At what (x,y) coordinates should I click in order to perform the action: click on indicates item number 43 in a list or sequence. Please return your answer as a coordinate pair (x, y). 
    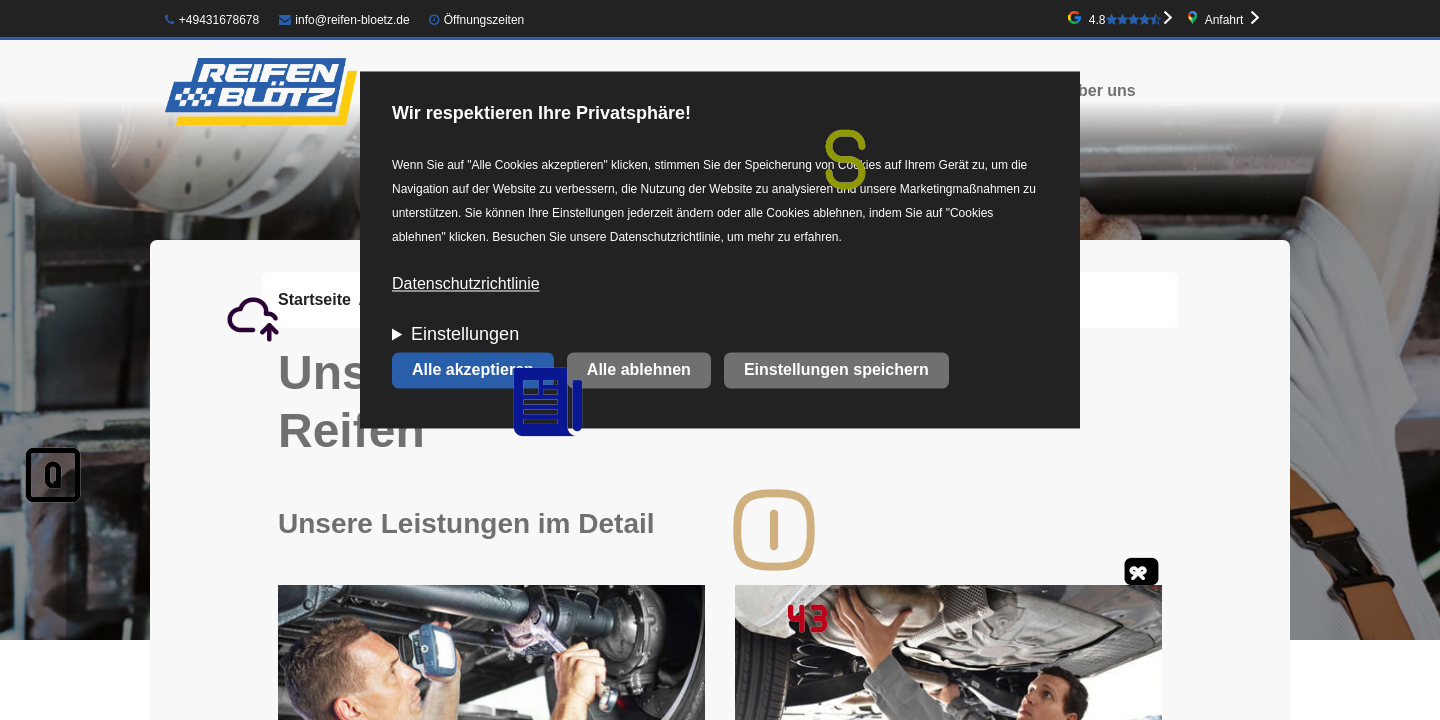
    Looking at the image, I should click on (807, 618).